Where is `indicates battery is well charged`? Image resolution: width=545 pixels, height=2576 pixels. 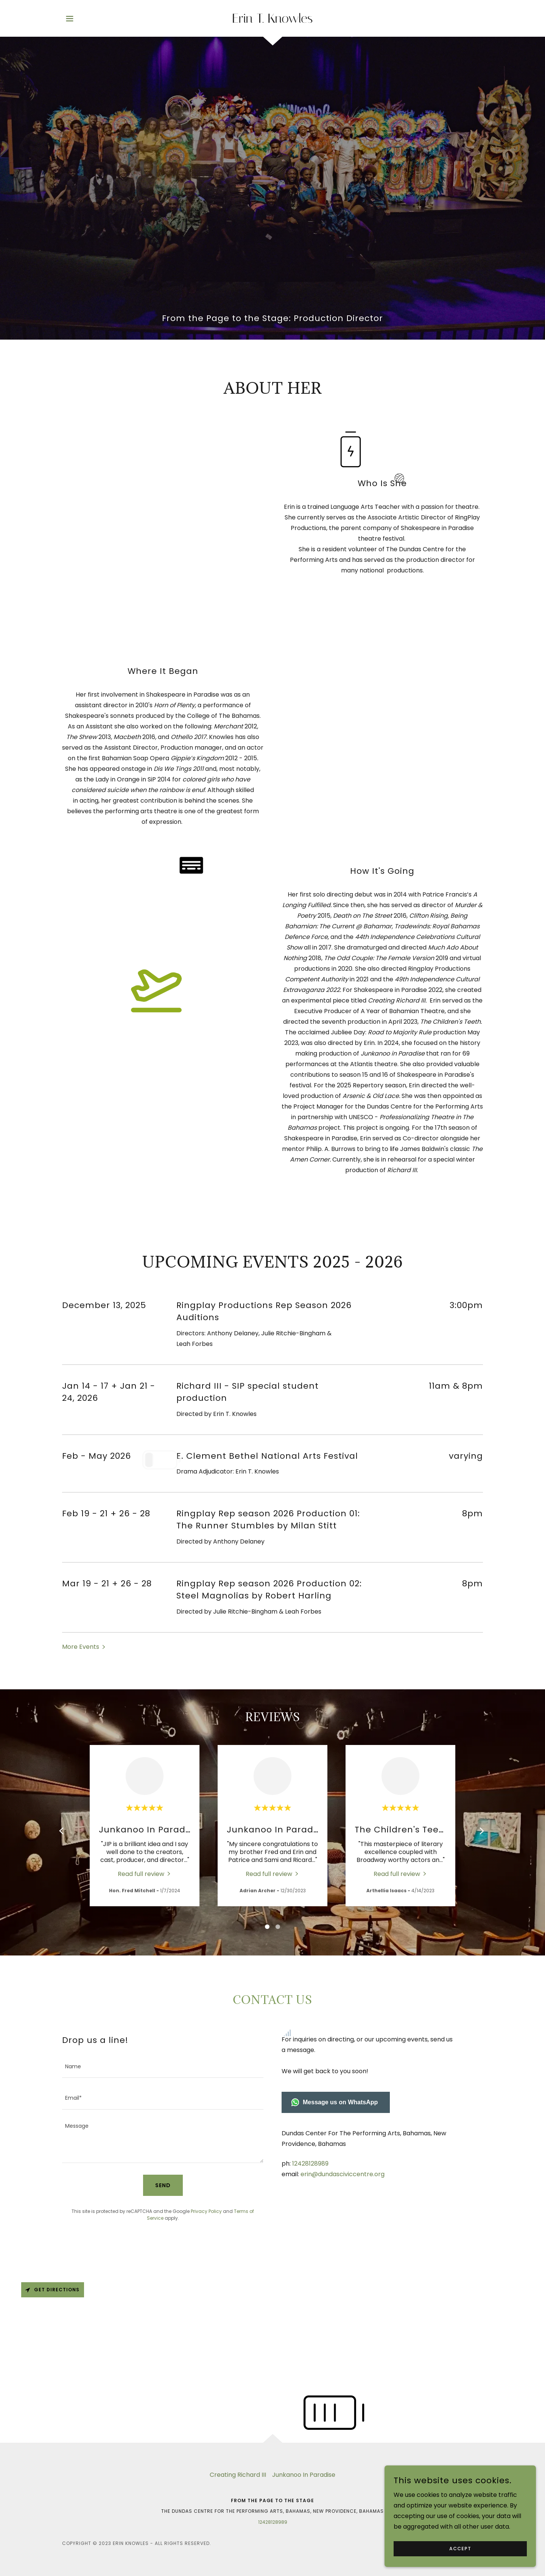 indicates battery is well charged is located at coordinates (333, 2412).